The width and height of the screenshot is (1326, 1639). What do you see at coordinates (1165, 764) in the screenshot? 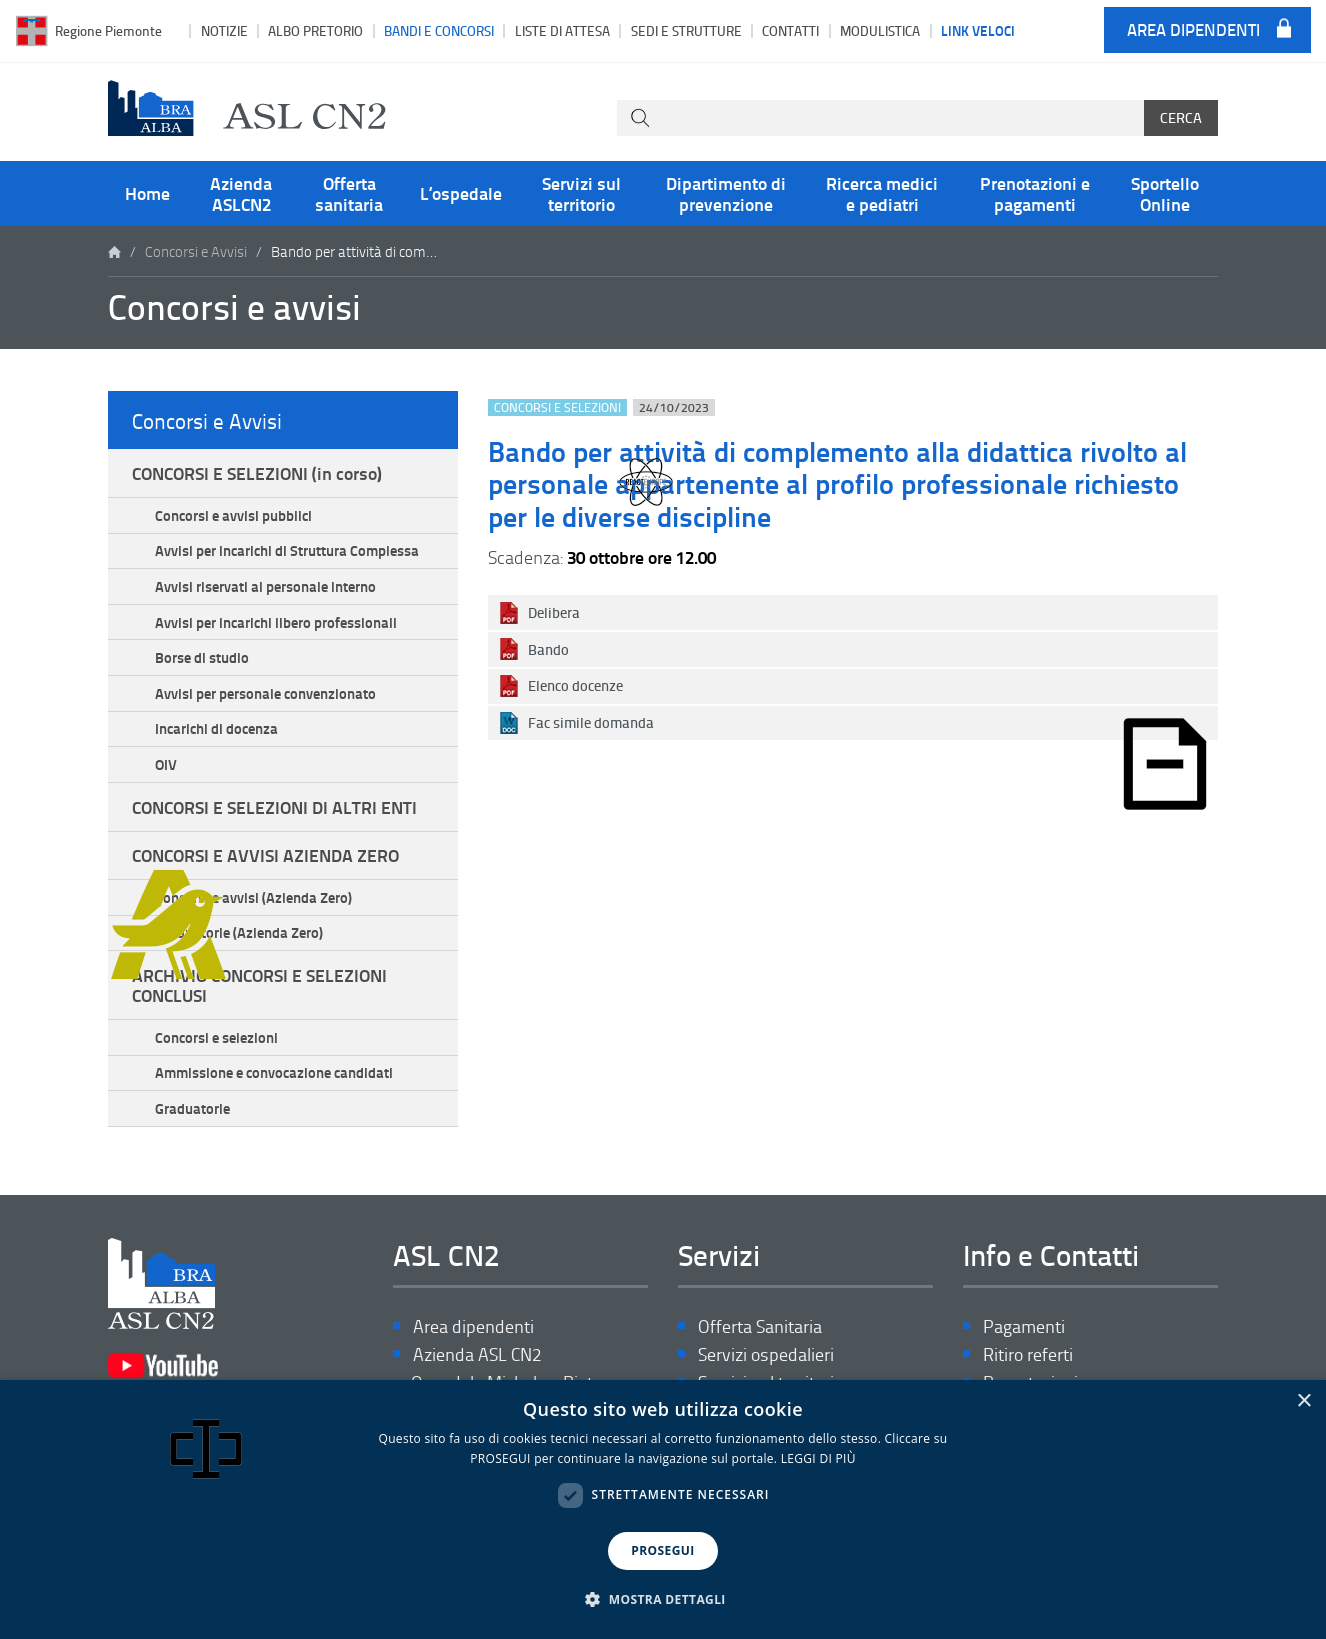
I see `reduce or compress file size` at bounding box center [1165, 764].